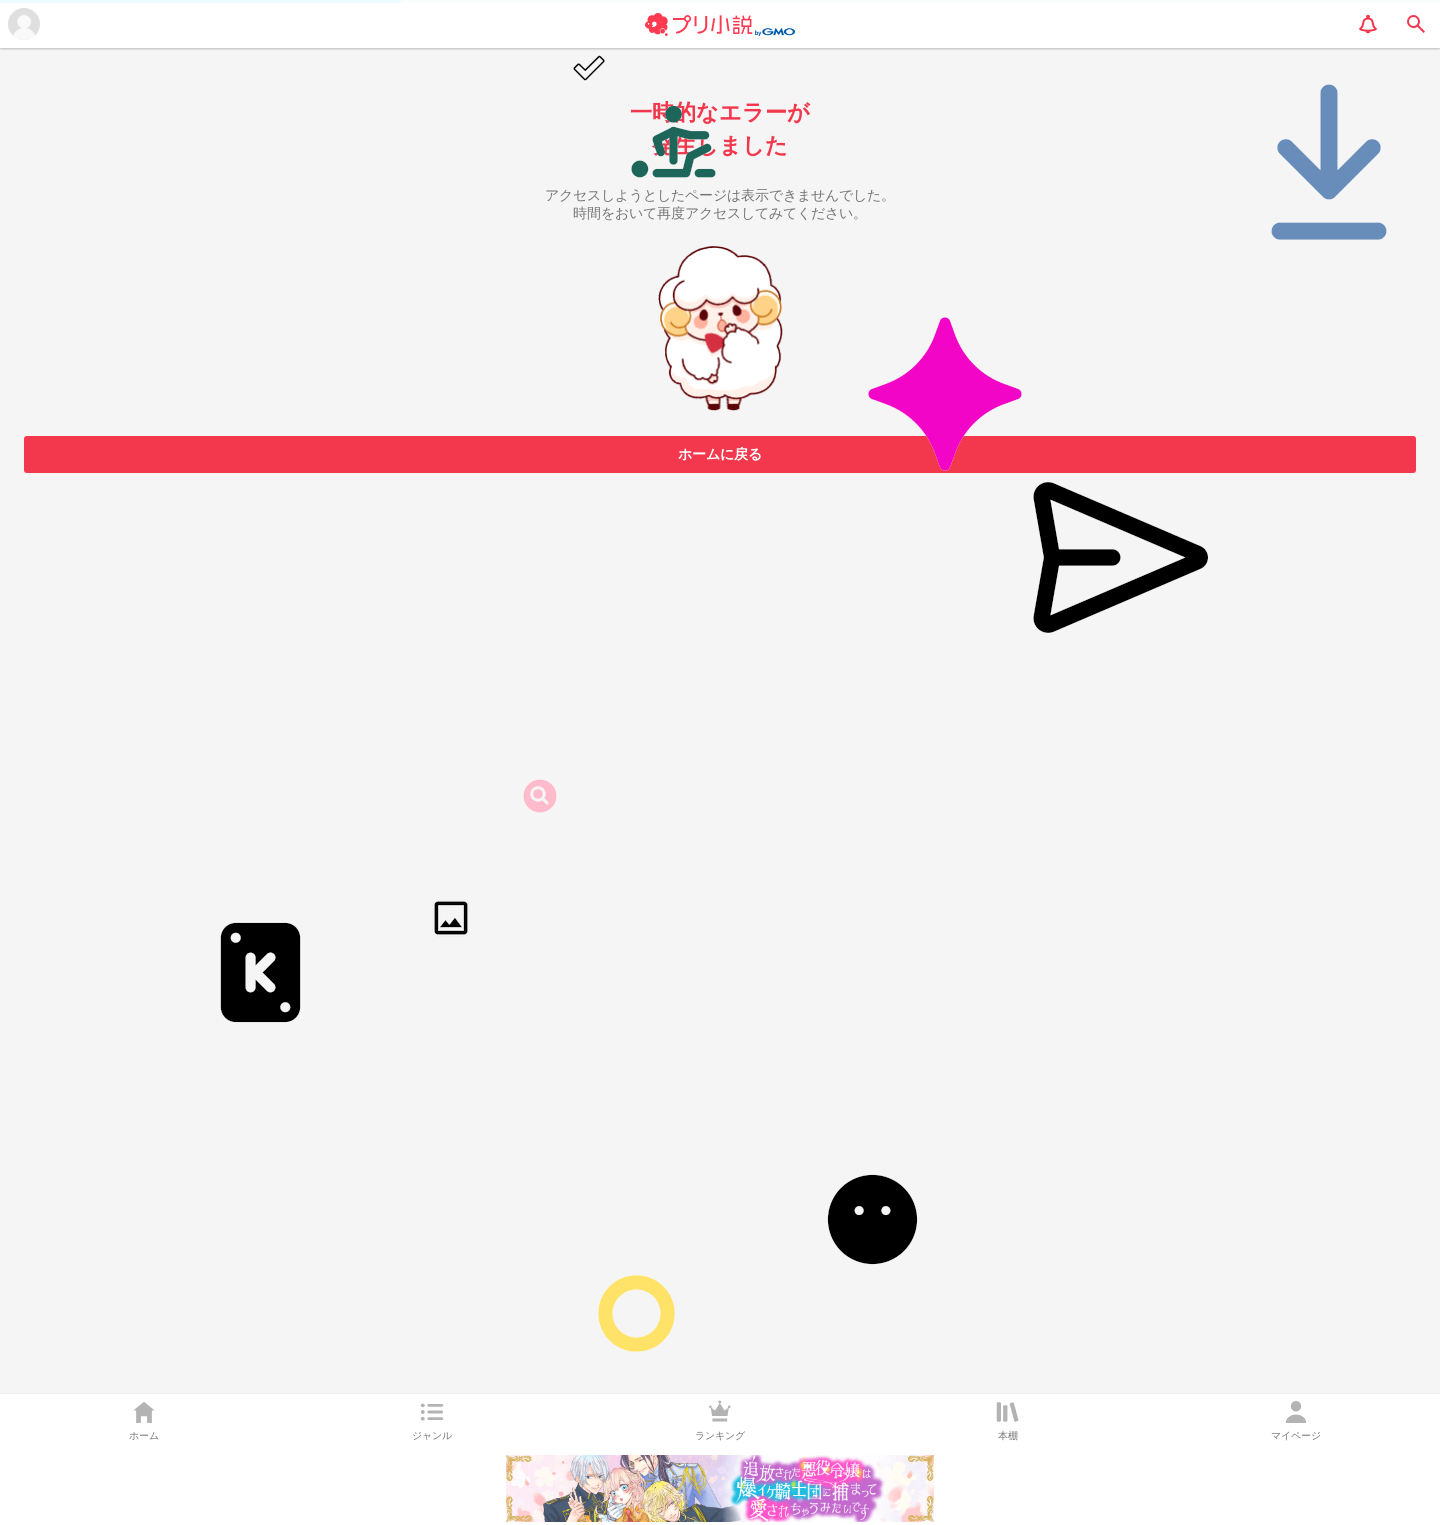 This screenshot has height=1525, width=1440. I want to click on send a message or email, so click(1120, 557).